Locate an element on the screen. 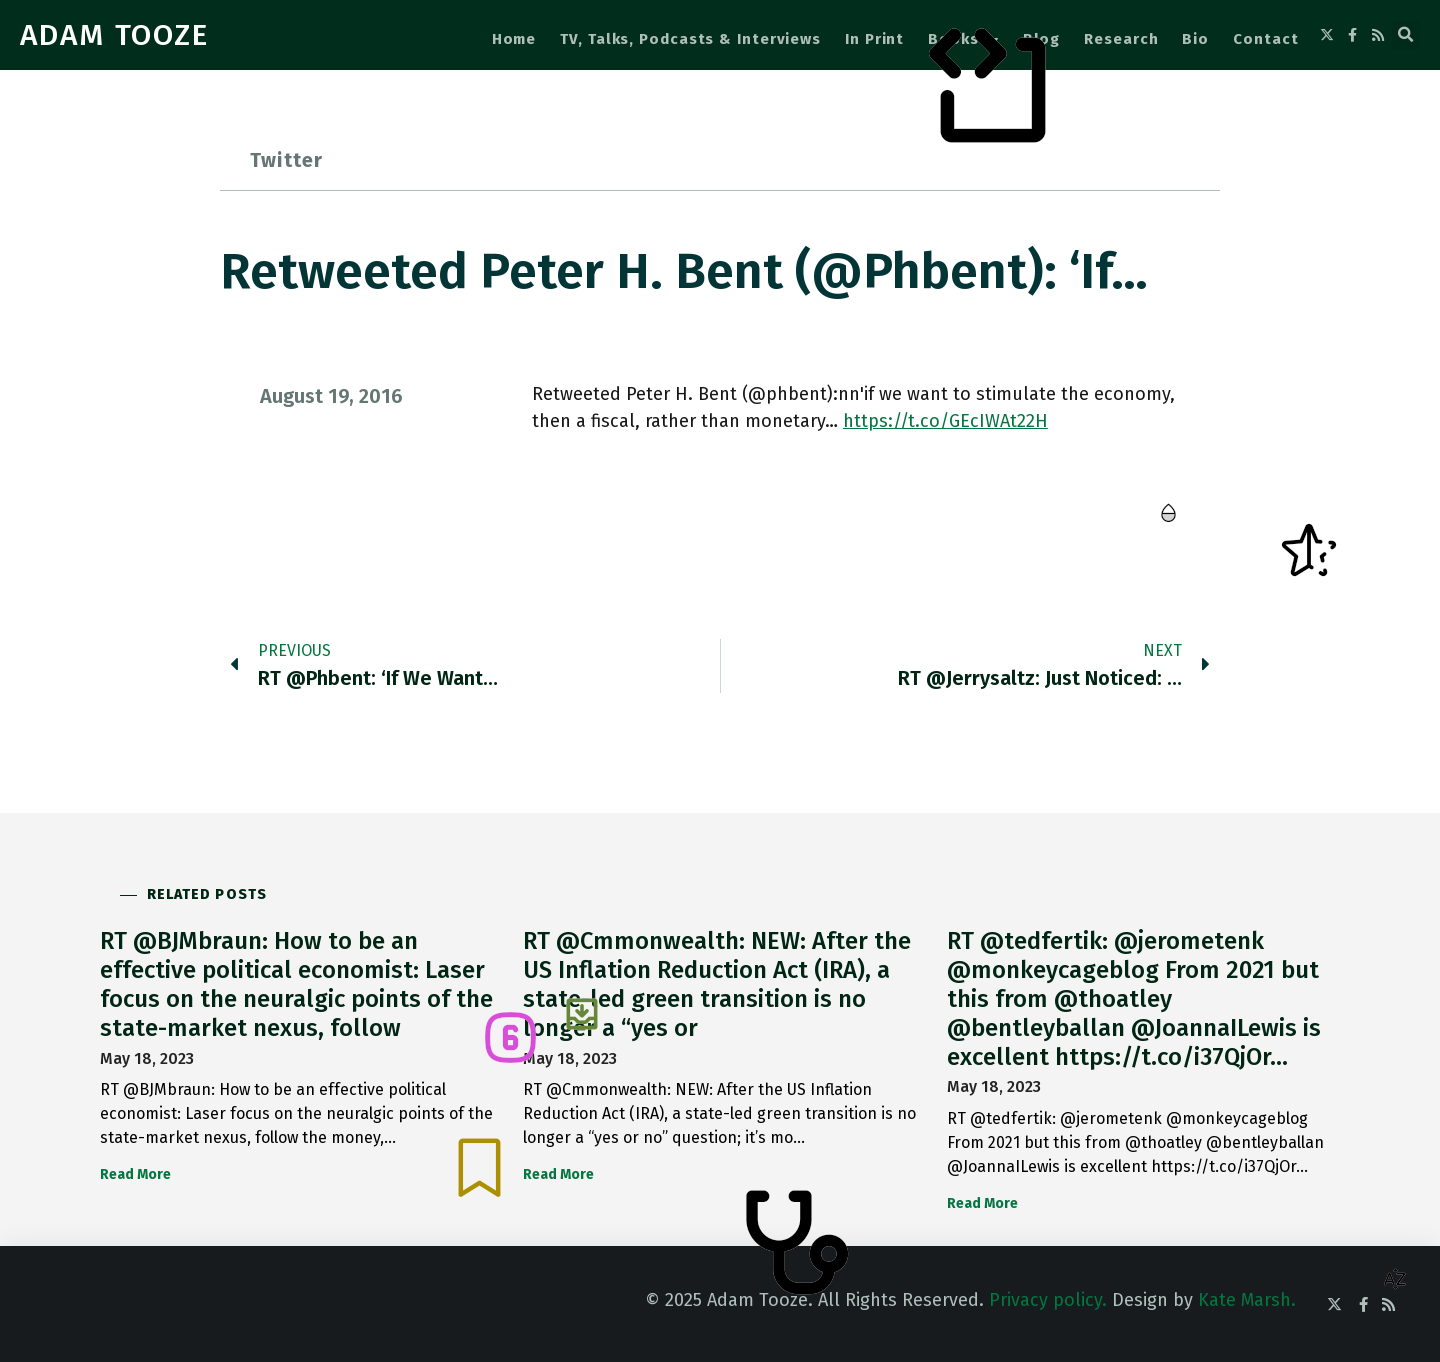 The height and width of the screenshot is (1362, 1440). sort items alphabetically is located at coordinates (1395, 1279).